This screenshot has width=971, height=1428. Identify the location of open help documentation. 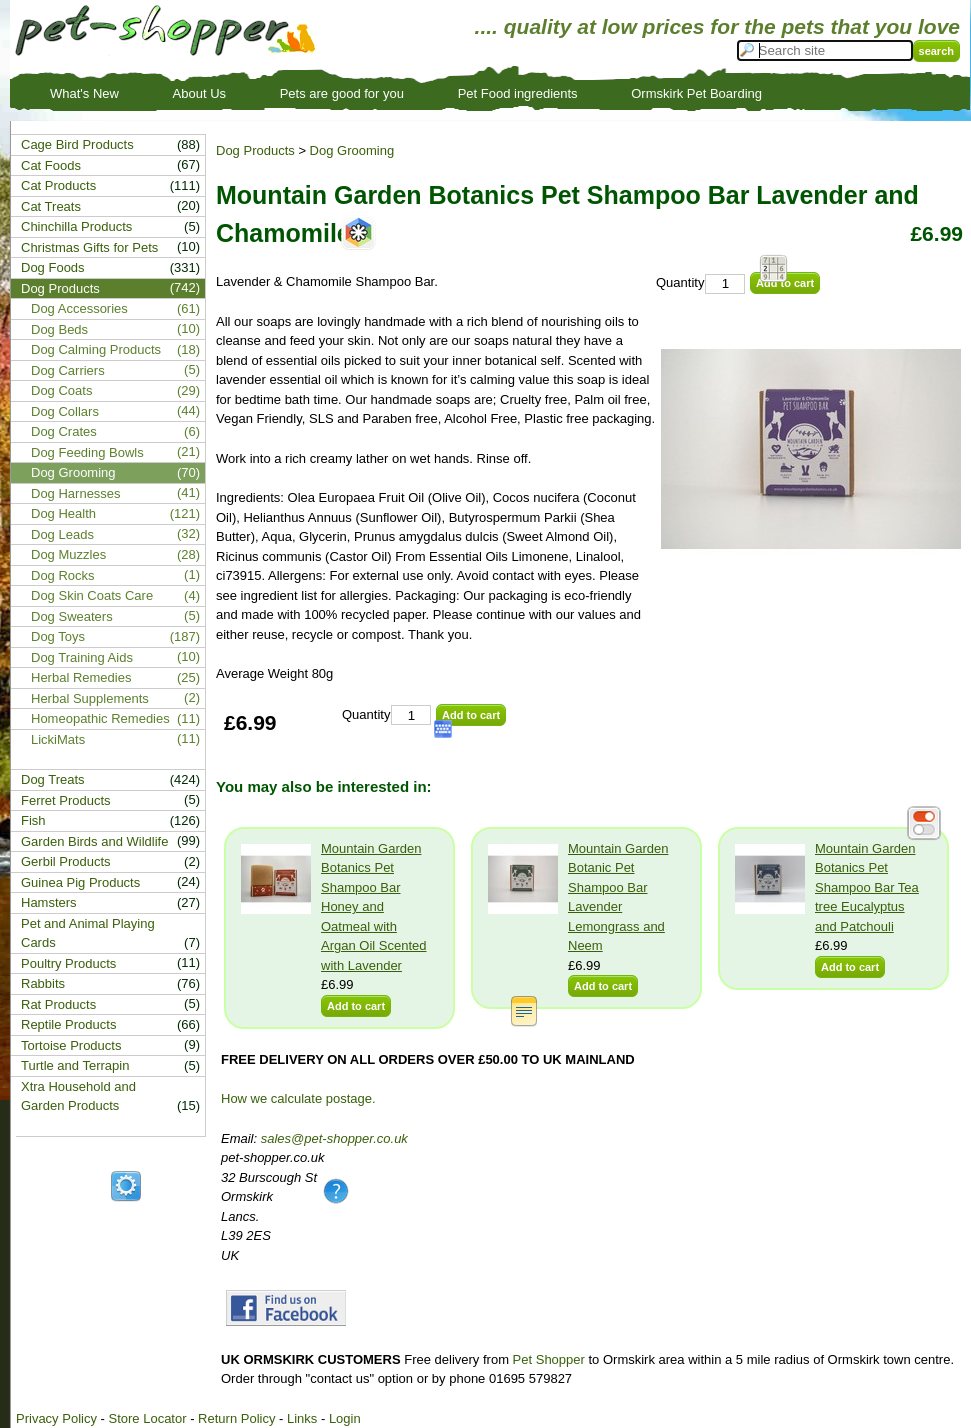
(336, 1191).